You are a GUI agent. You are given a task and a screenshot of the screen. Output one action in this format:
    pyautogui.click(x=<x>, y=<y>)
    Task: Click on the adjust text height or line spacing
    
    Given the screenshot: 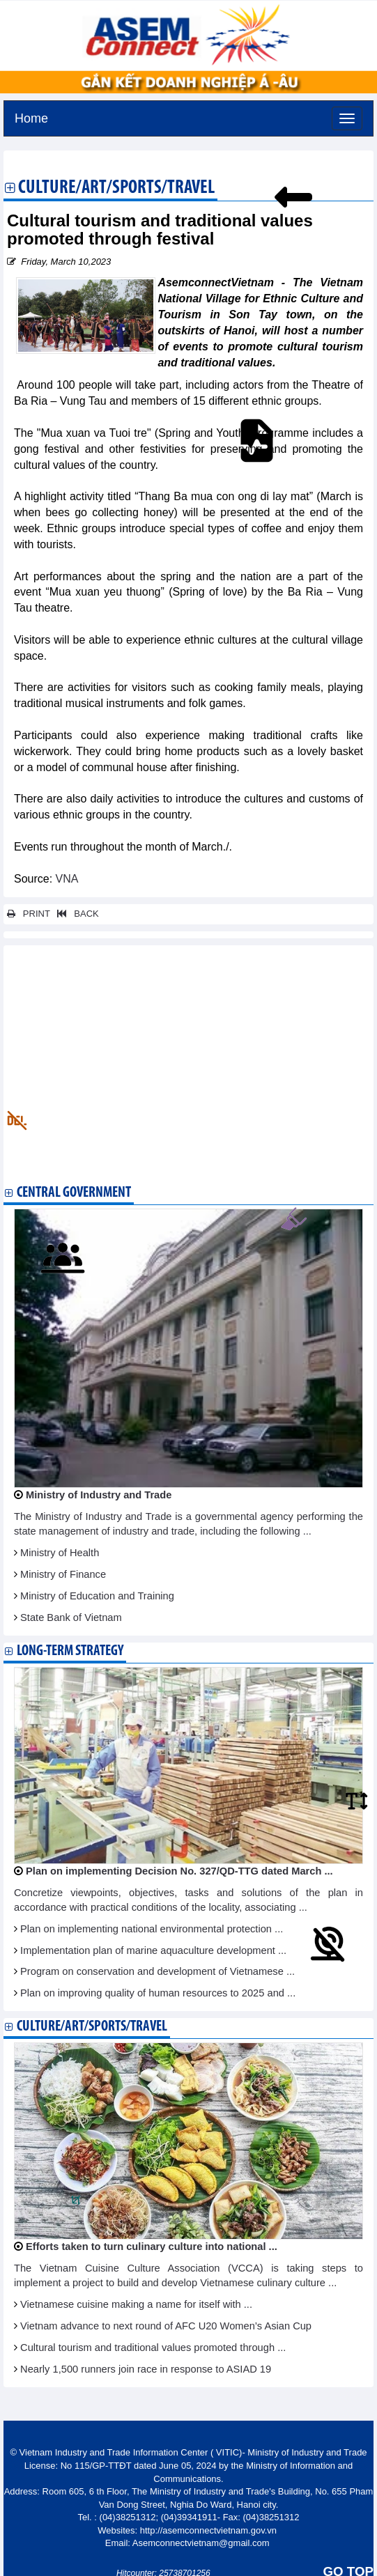 What is the action you would take?
    pyautogui.click(x=356, y=1801)
    